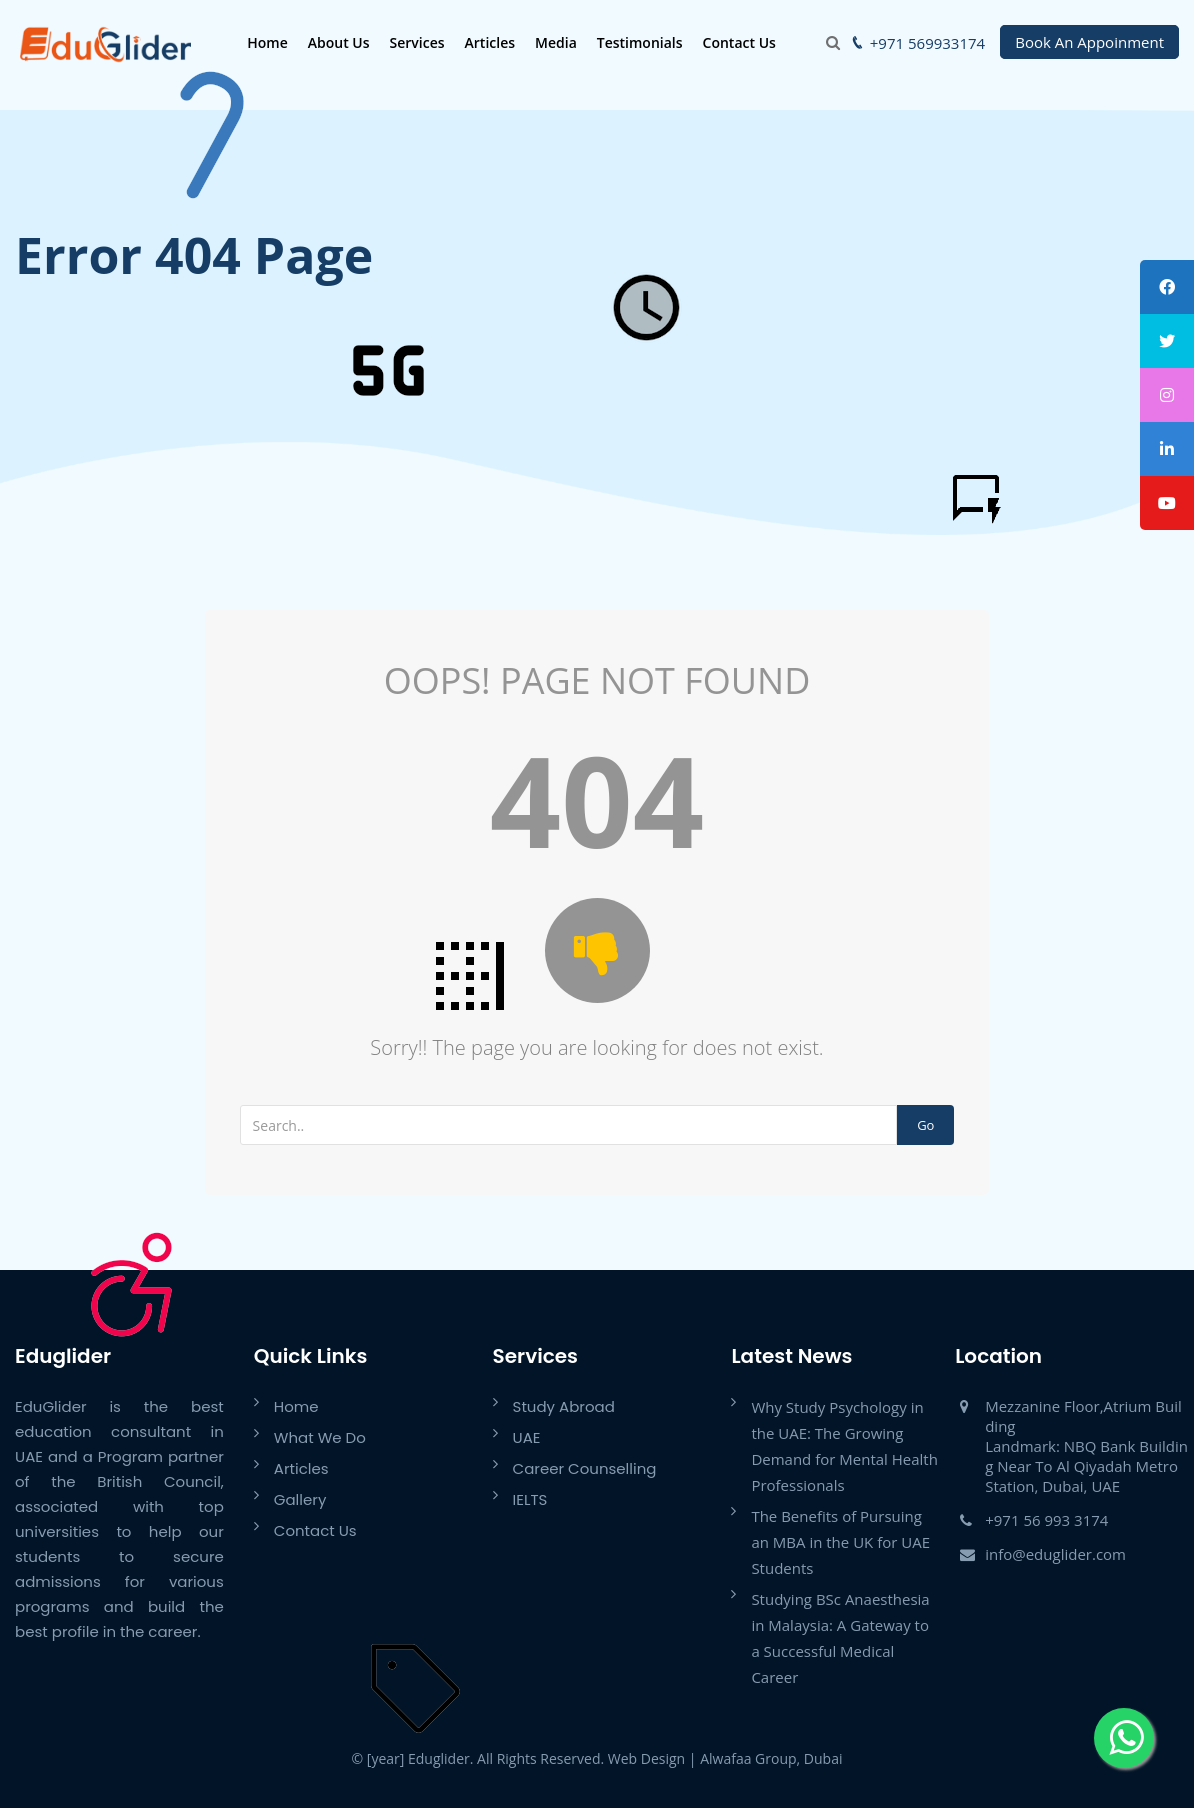  What do you see at coordinates (388, 370) in the screenshot?
I see `indicates 5G network connectivity status` at bounding box center [388, 370].